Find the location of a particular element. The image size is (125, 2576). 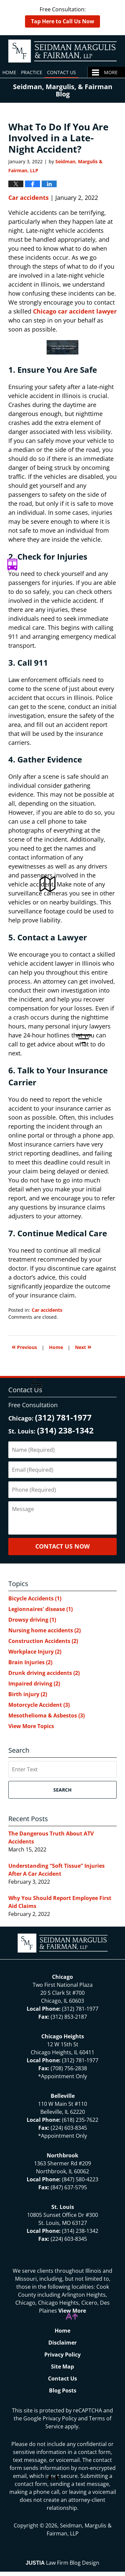

filter or sort content is located at coordinates (84, 1039).